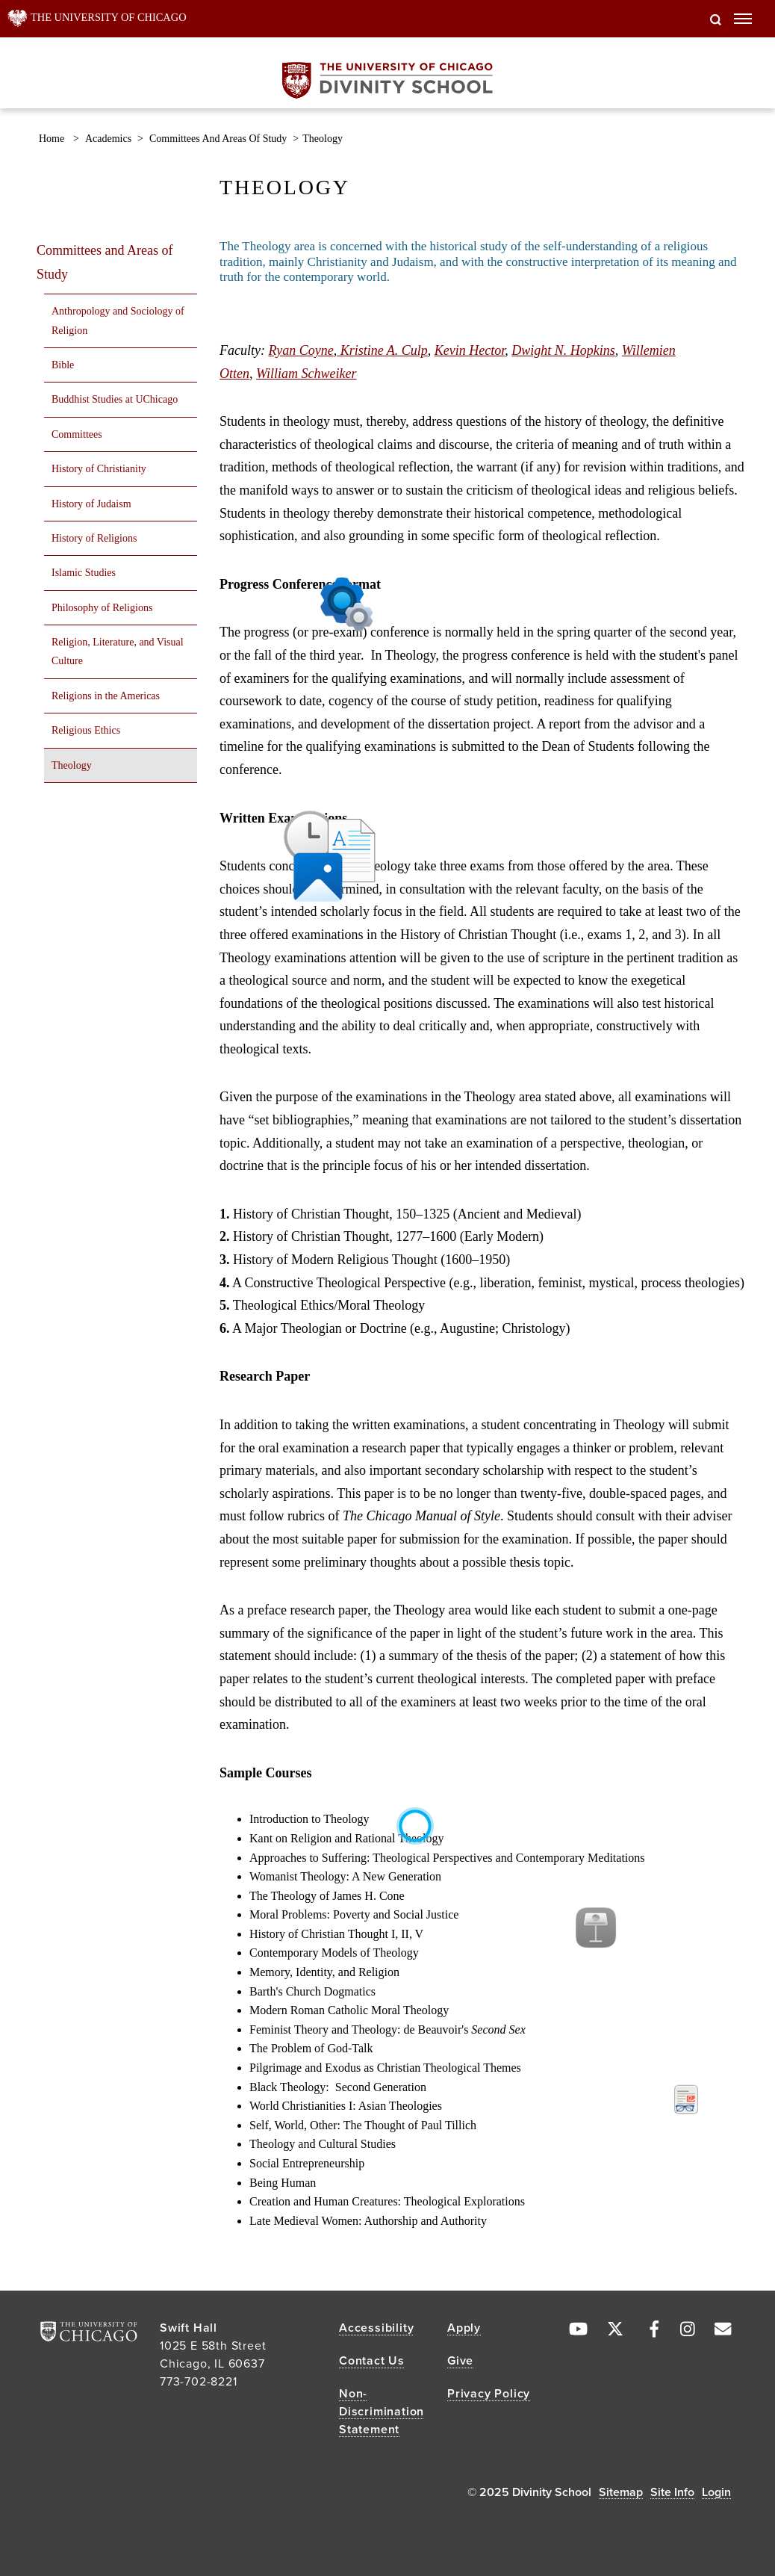 Image resolution: width=775 pixels, height=2576 pixels. I want to click on open evince document viewer, so click(686, 2099).